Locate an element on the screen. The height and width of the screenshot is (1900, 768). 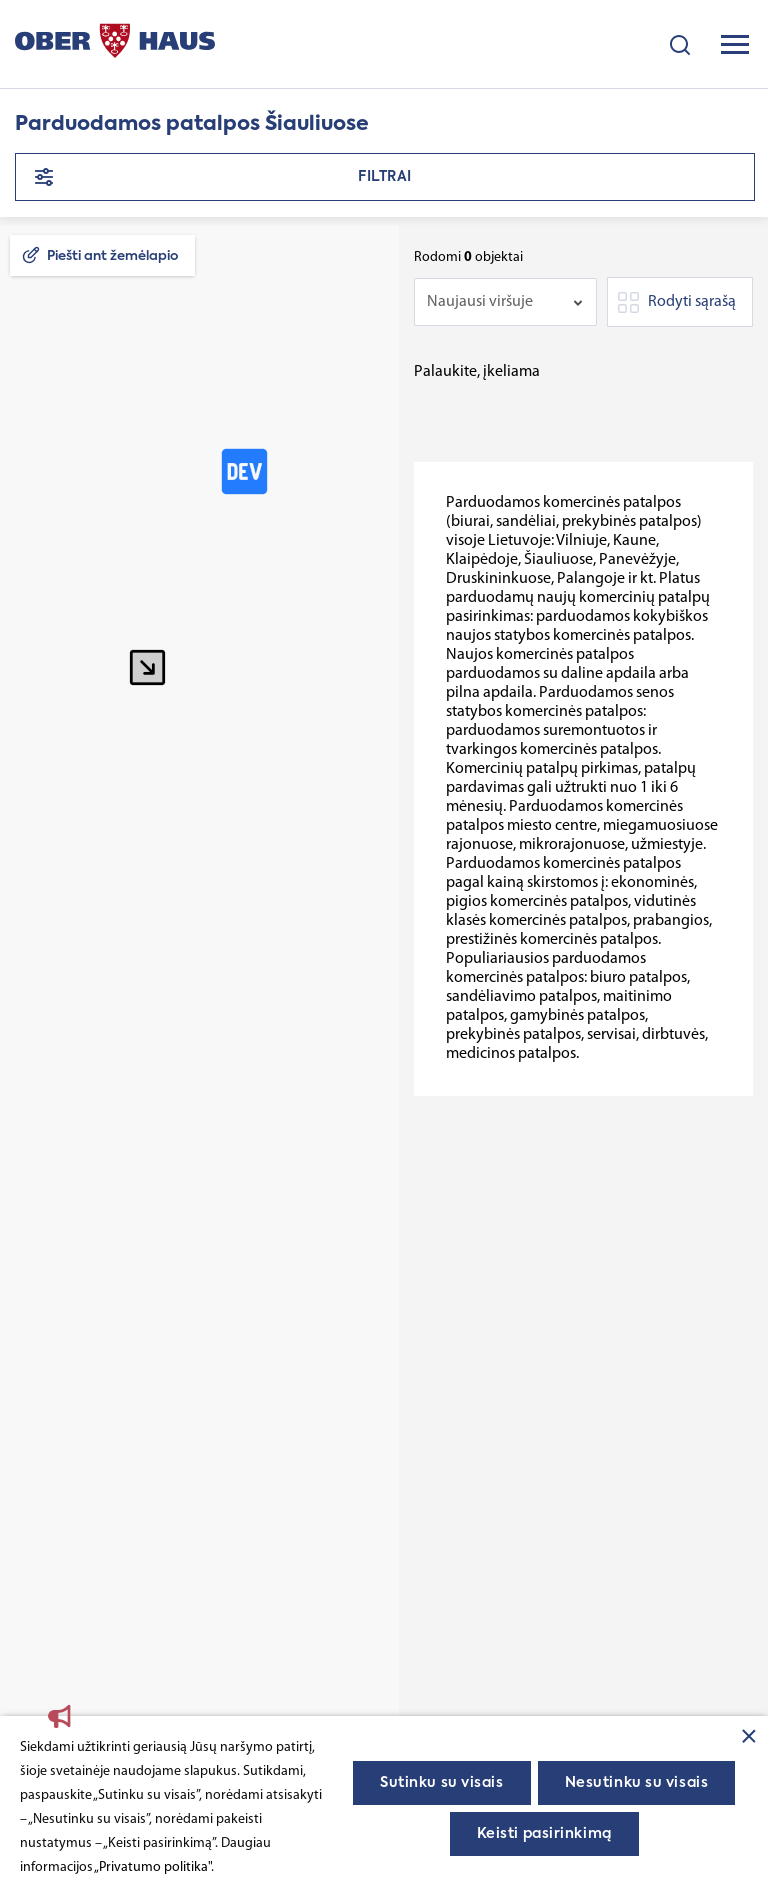
dev.to community platform logo is located at coordinates (244, 471).